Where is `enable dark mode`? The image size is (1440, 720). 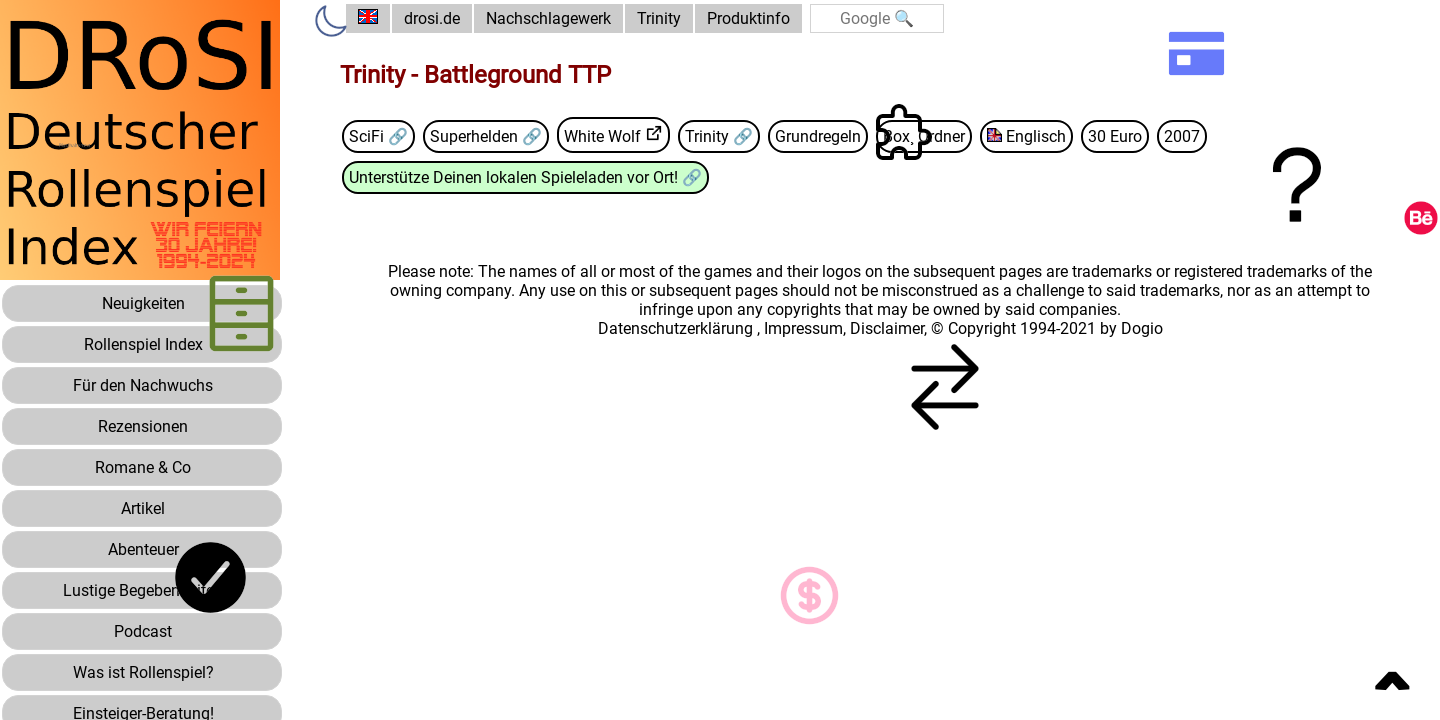 enable dark mode is located at coordinates (331, 21).